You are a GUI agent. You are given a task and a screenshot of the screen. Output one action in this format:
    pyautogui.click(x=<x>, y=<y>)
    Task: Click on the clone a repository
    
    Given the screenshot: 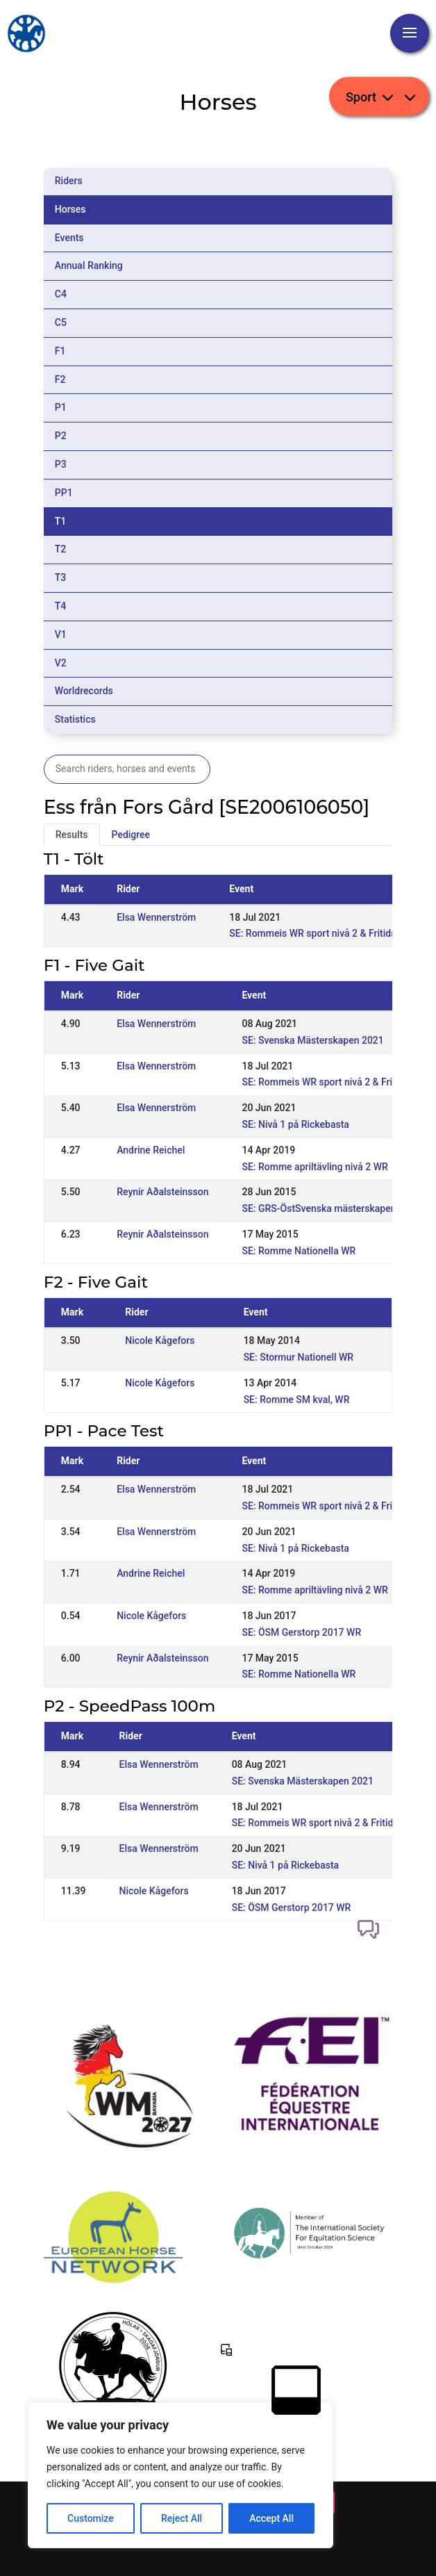 What is the action you would take?
    pyautogui.click(x=226, y=2349)
    